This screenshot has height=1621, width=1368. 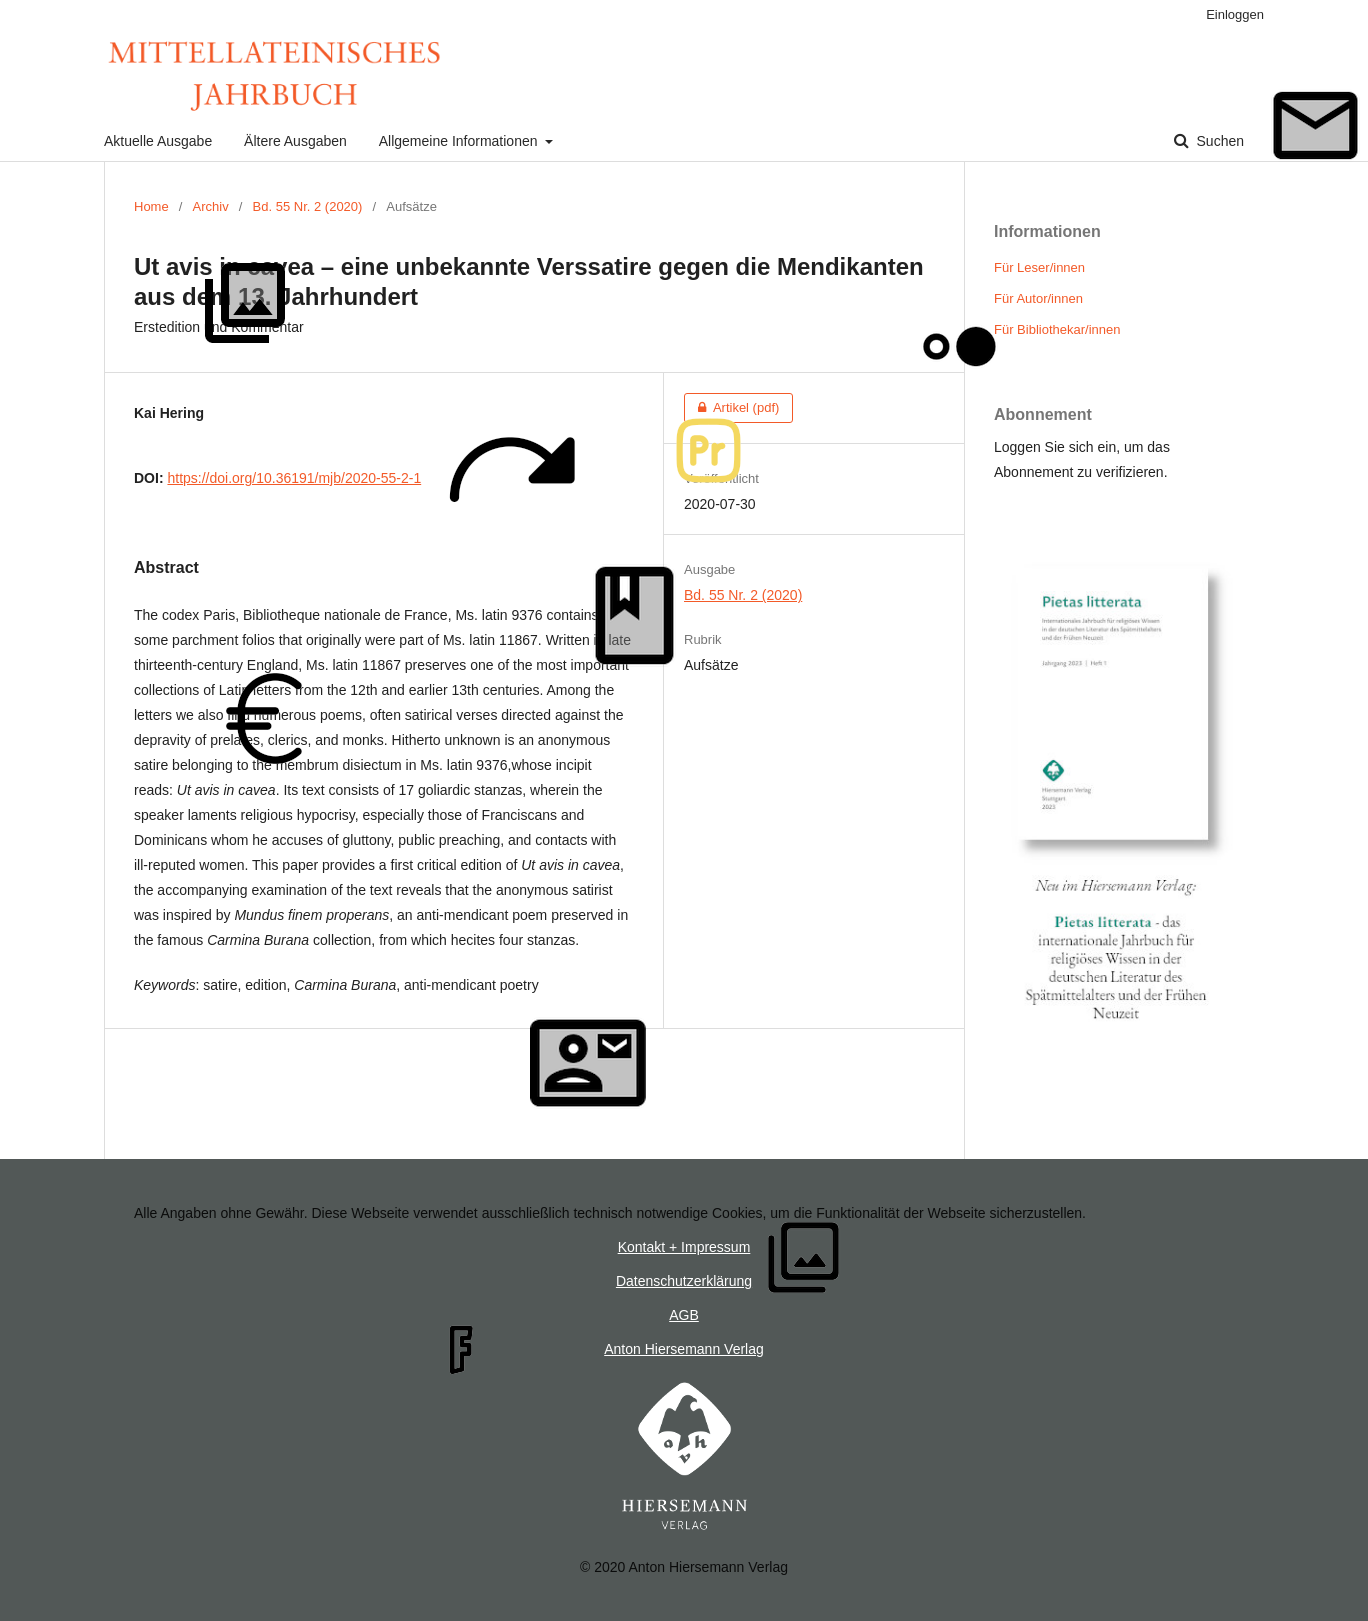 What do you see at coordinates (245, 303) in the screenshot?
I see `view photo collections or albums` at bounding box center [245, 303].